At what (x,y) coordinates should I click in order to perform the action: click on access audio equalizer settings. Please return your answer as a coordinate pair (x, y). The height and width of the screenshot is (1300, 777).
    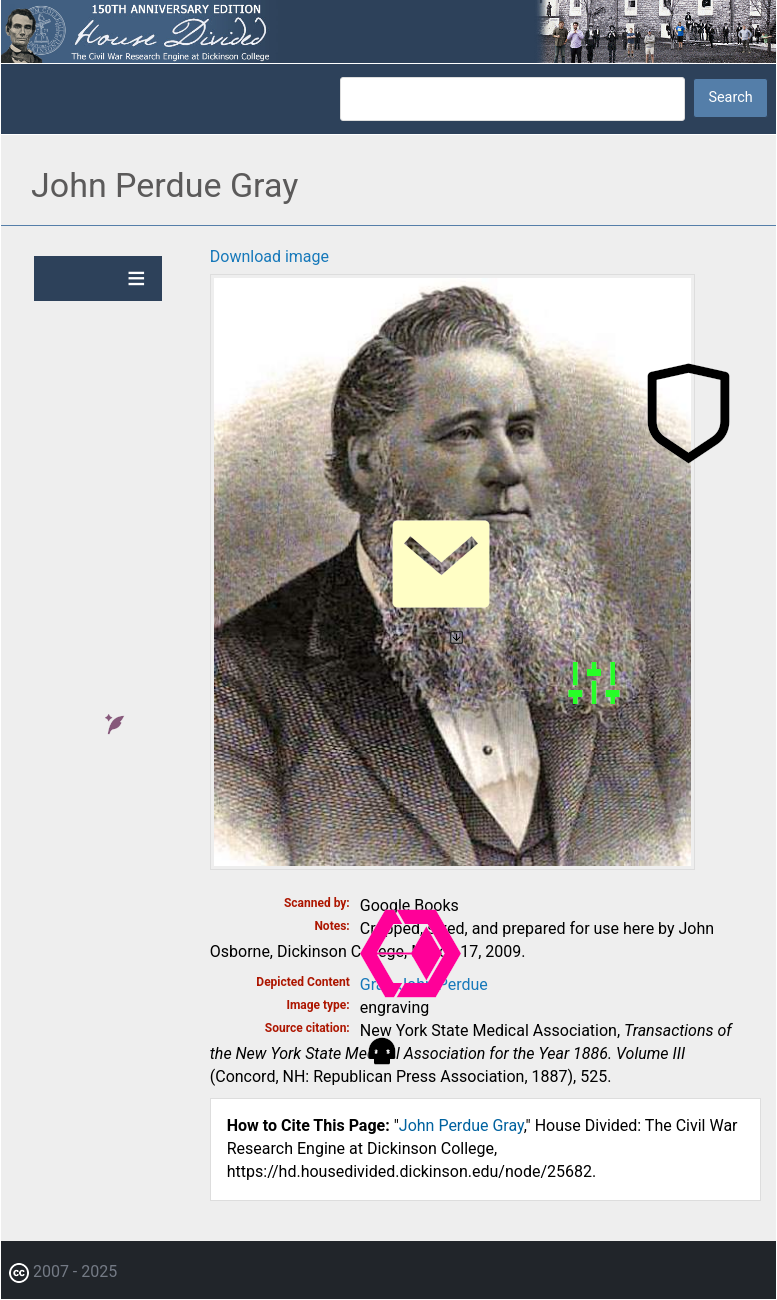
    Looking at the image, I should click on (594, 683).